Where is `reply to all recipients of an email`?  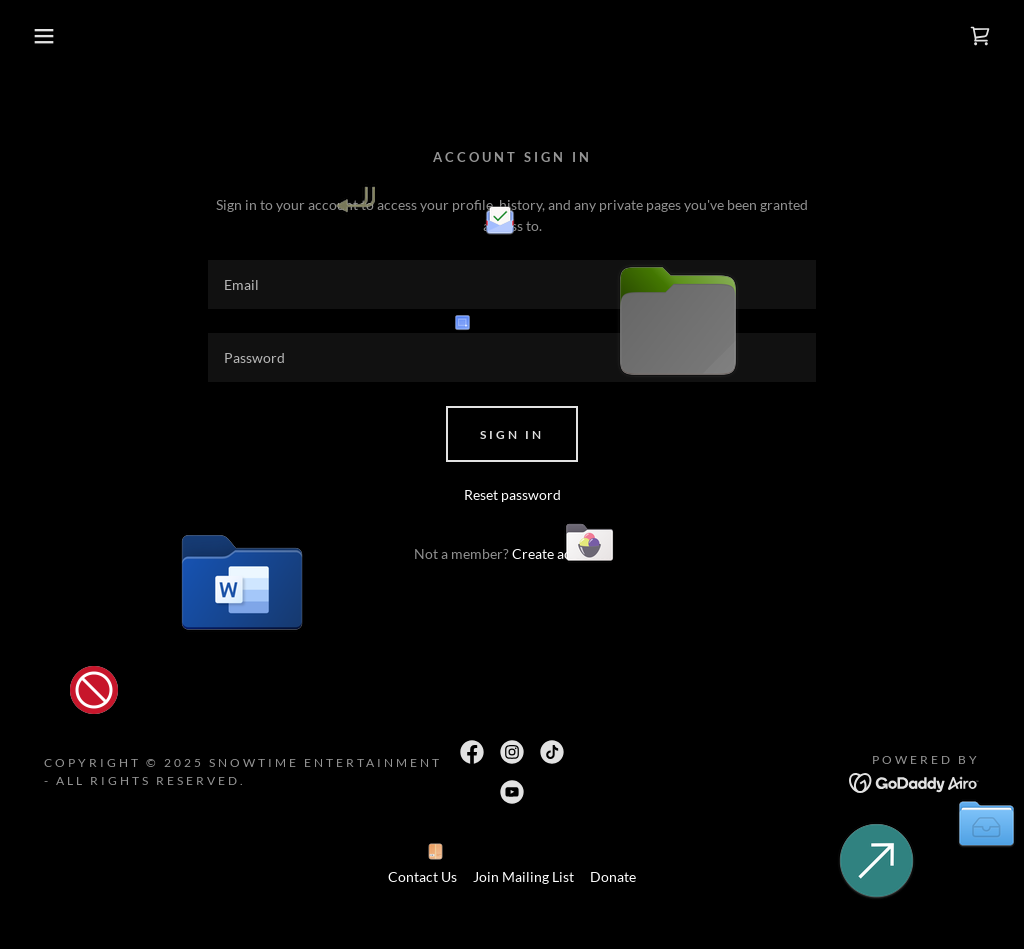
reply to all recipients of an email is located at coordinates (355, 197).